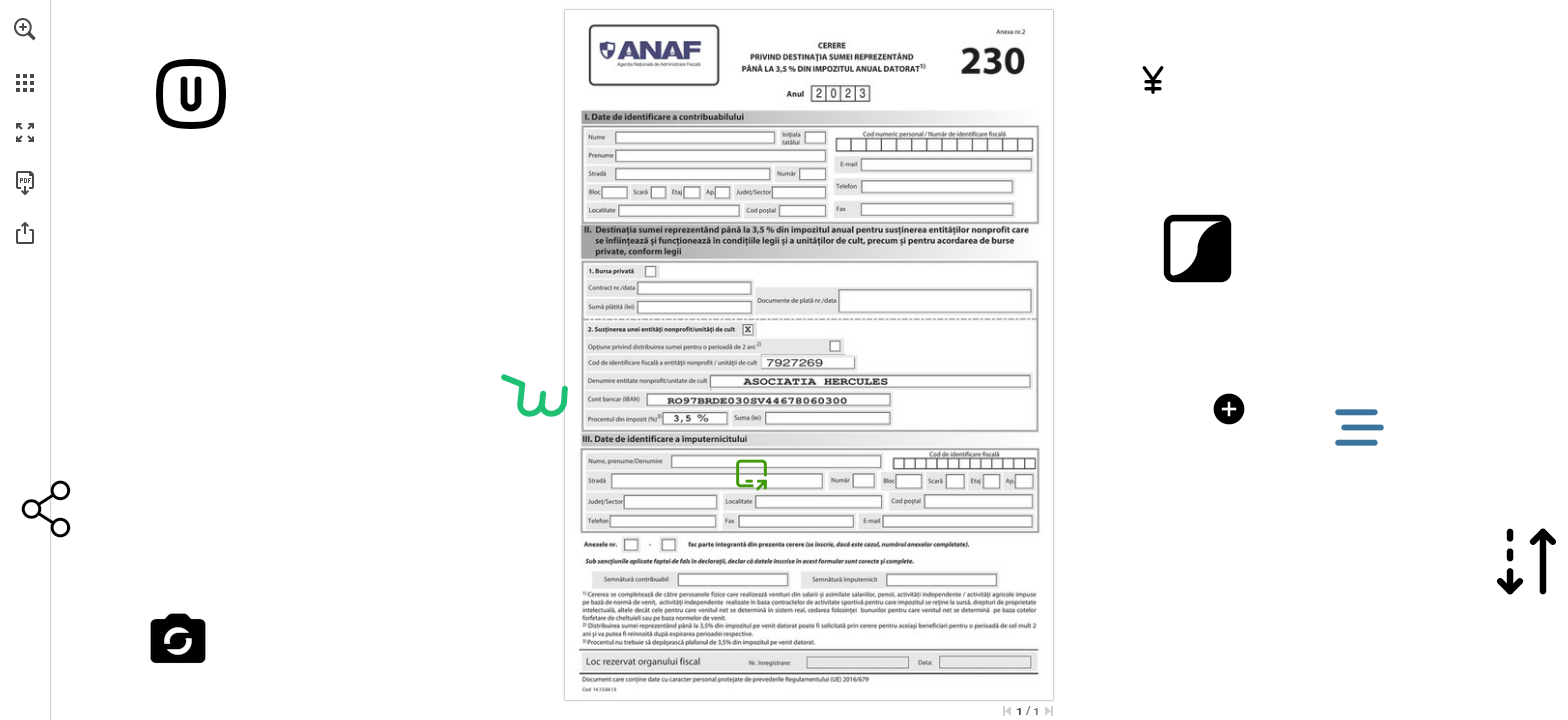  Describe the element at coordinates (1229, 409) in the screenshot. I see `add a new item` at that location.